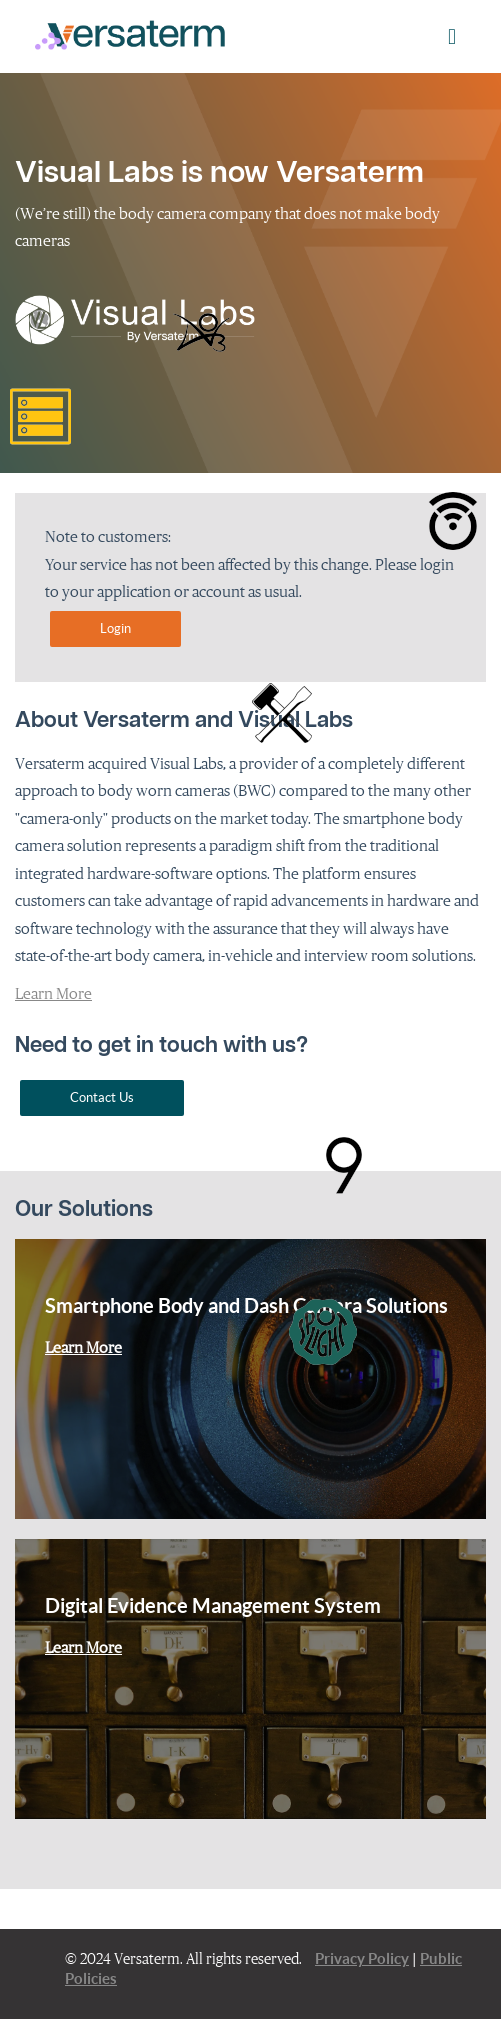 The height and width of the screenshot is (2019, 501). I want to click on open Archive of Our Own (AO3) website, so click(201, 332).